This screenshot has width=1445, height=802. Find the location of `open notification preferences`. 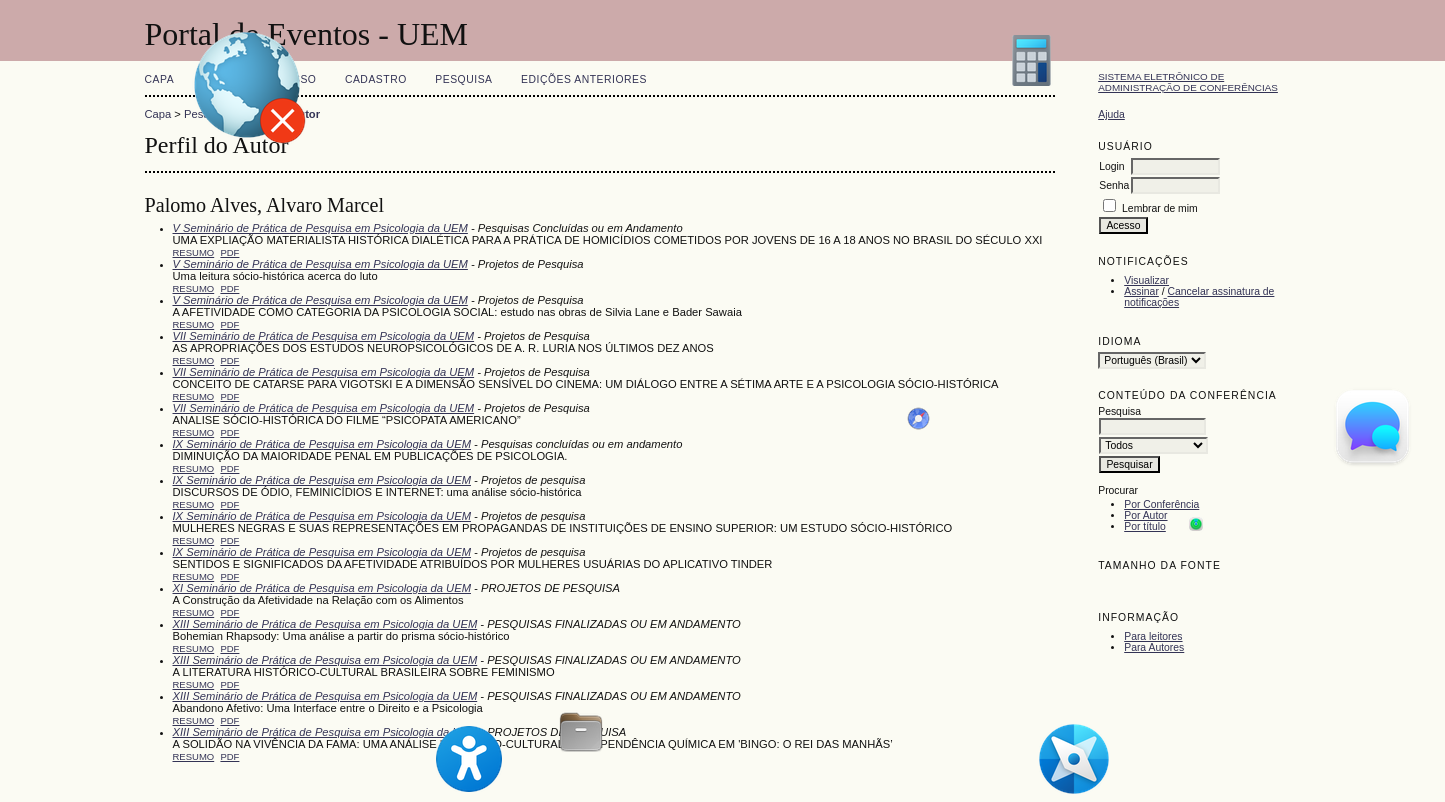

open notification preferences is located at coordinates (1372, 426).